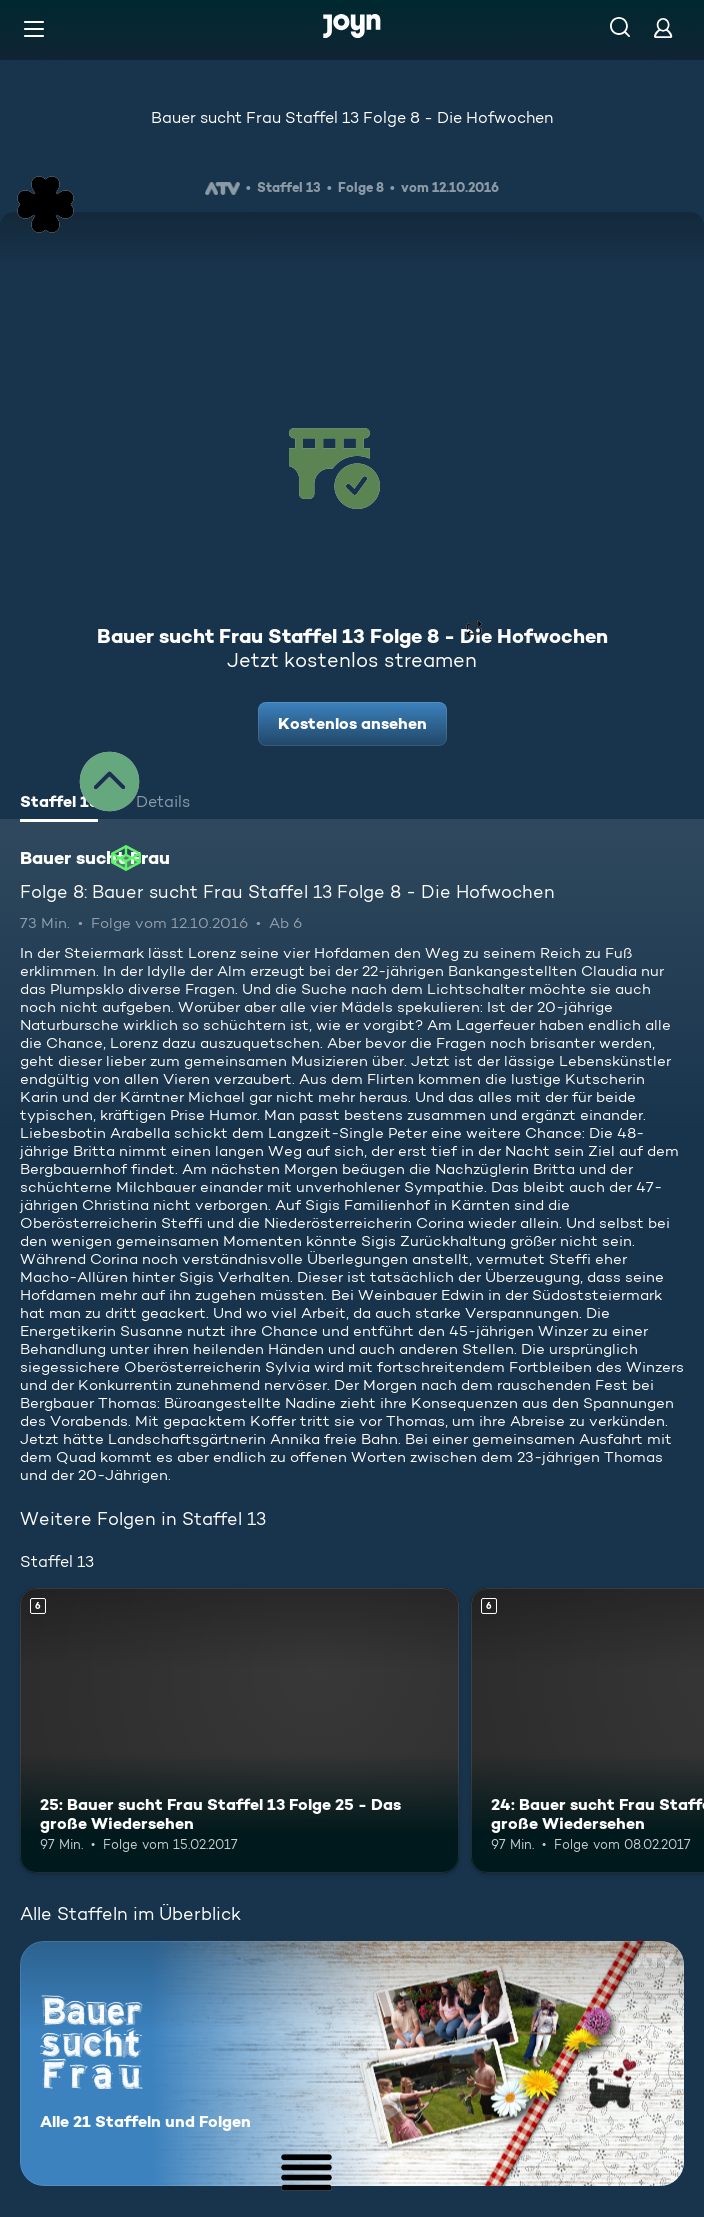 This screenshot has width=704, height=2217. I want to click on indicates a lucky or bonus reward, so click(45, 204).